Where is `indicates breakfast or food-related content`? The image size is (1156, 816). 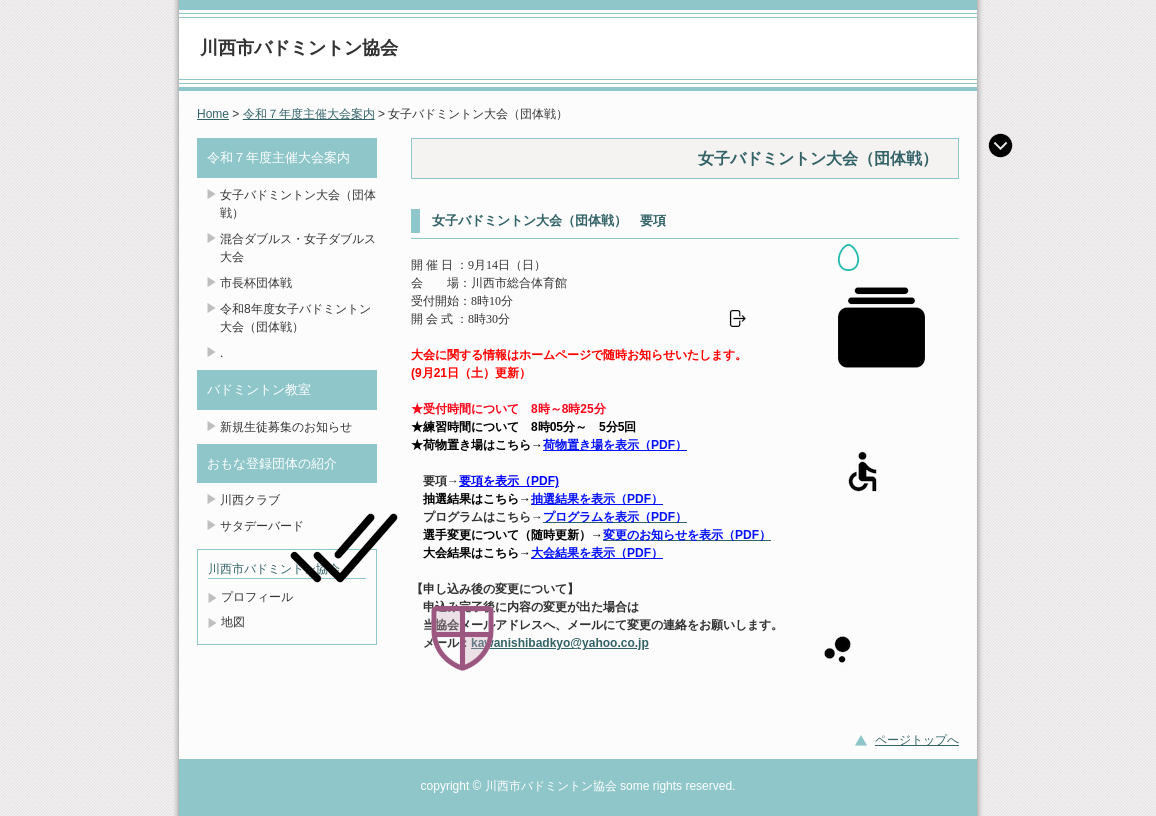
indicates breakfast or food-related content is located at coordinates (848, 257).